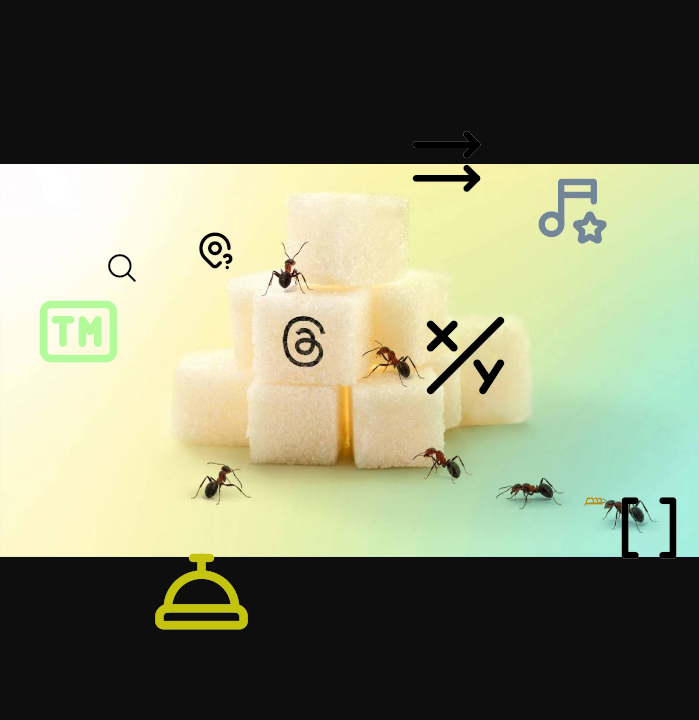 The height and width of the screenshot is (720, 699). What do you see at coordinates (122, 268) in the screenshot?
I see `search for content or items` at bounding box center [122, 268].